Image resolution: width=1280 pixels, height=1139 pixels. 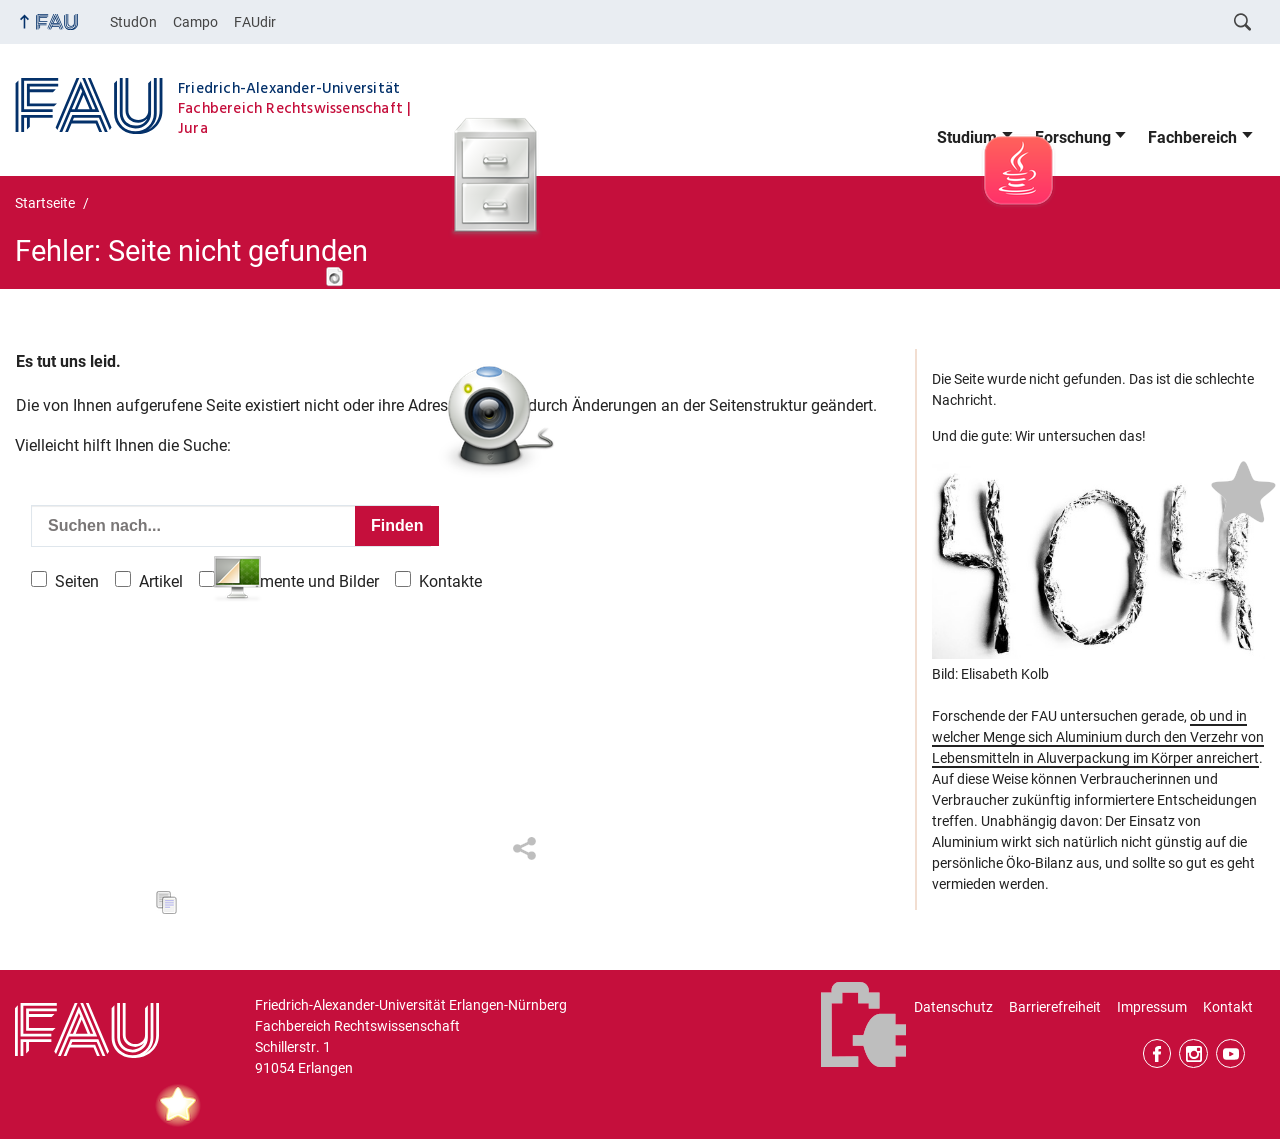 I want to click on open public shared folder, so click(x=524, y=848).